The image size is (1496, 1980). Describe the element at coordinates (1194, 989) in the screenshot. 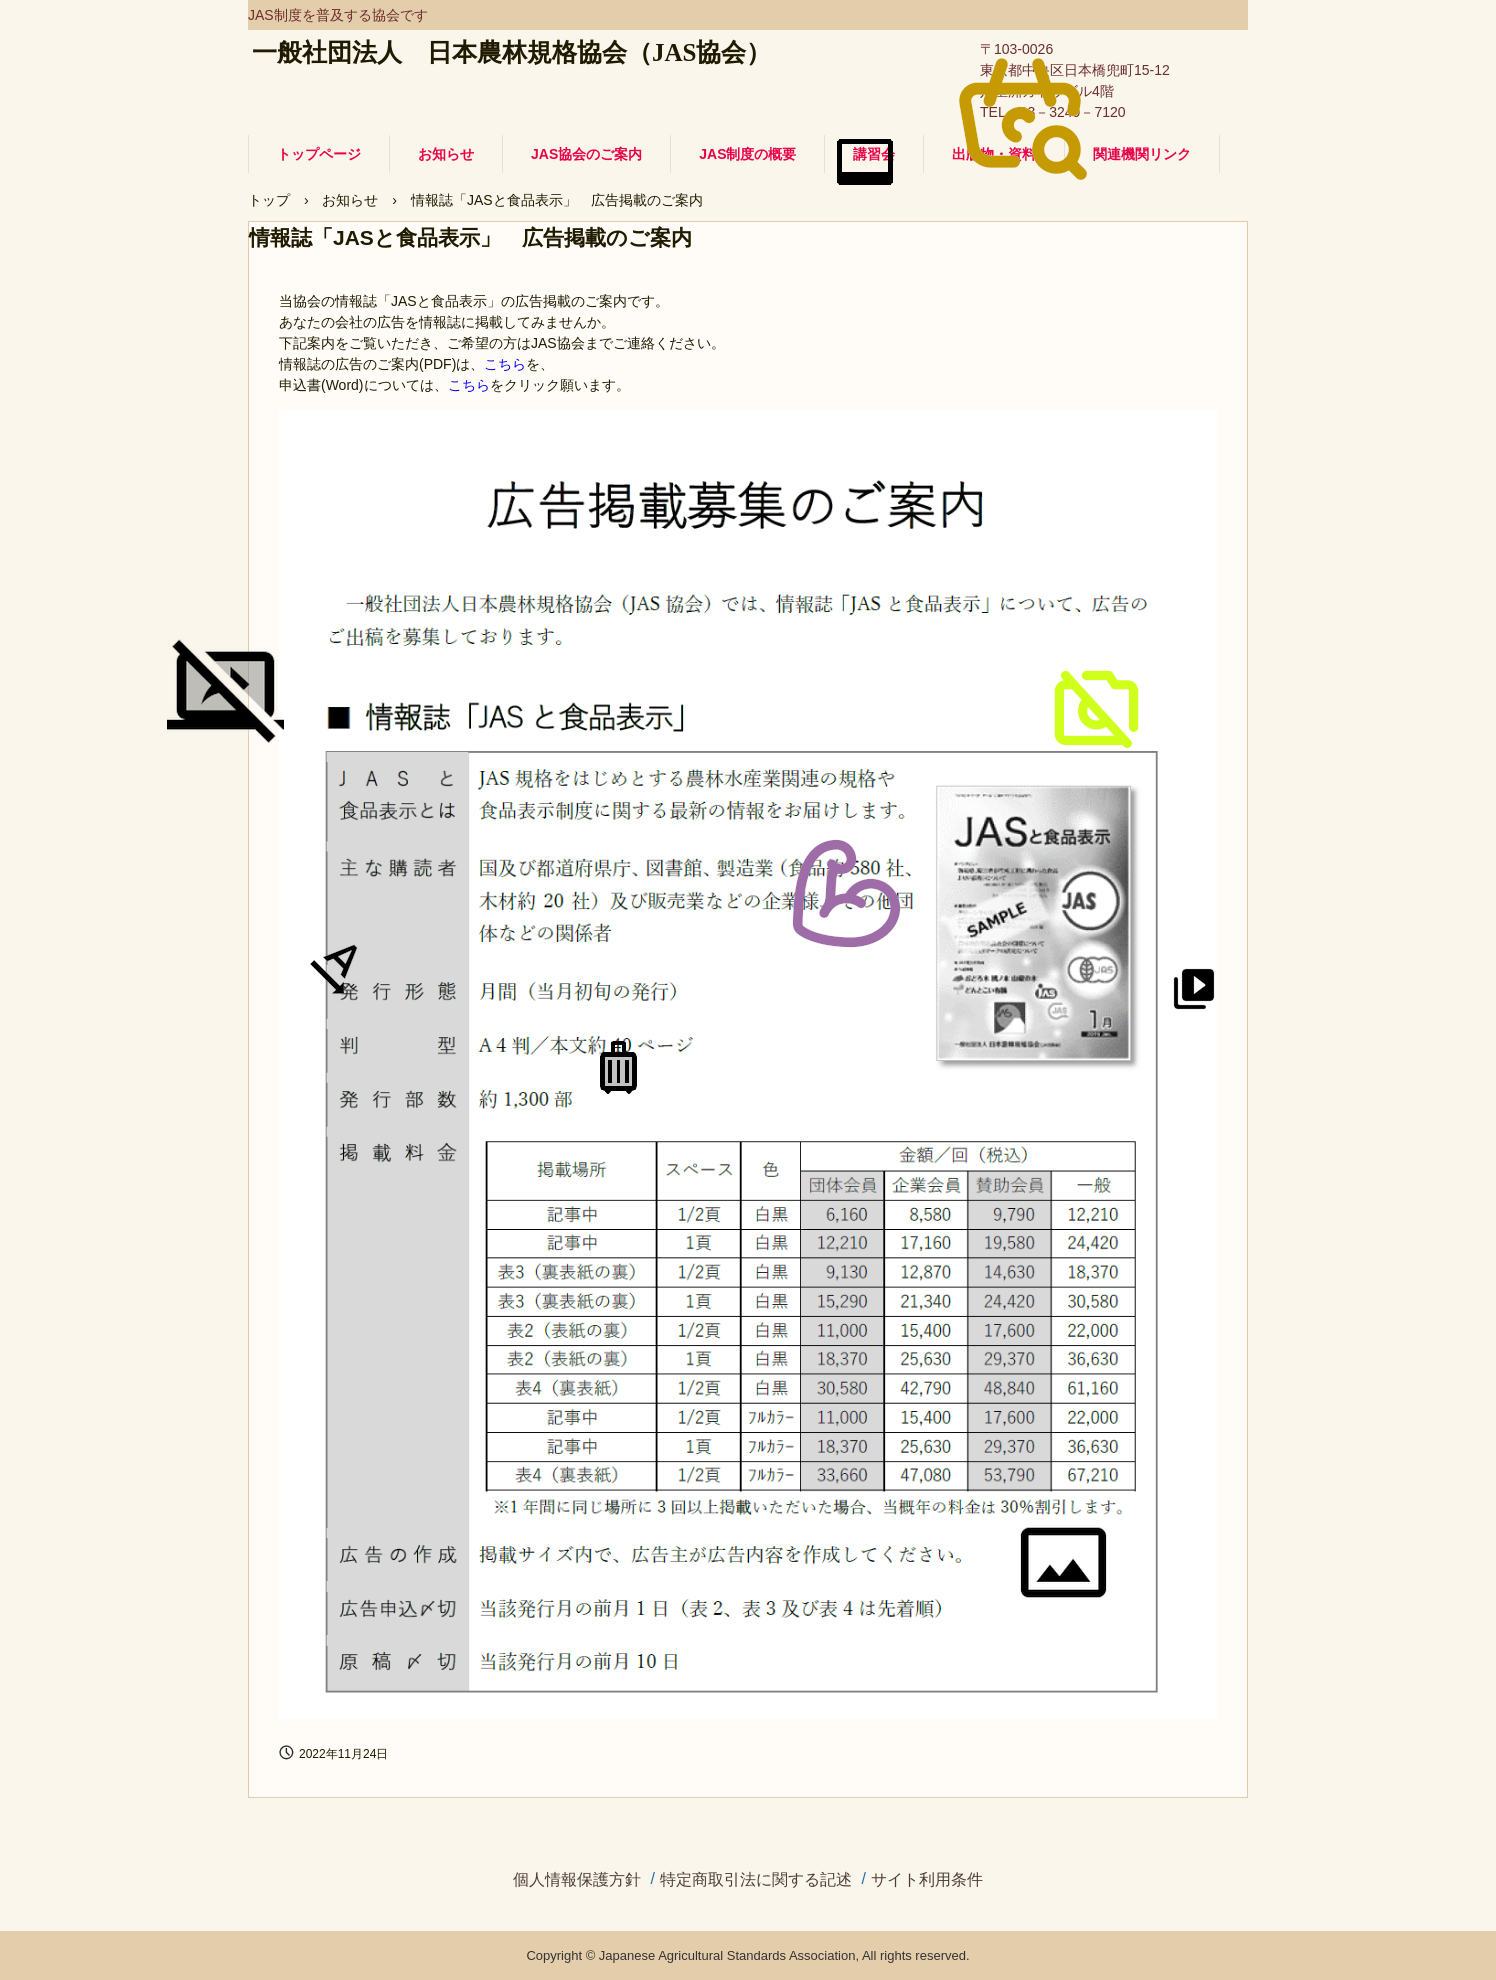

I see `access your video library` at that location.